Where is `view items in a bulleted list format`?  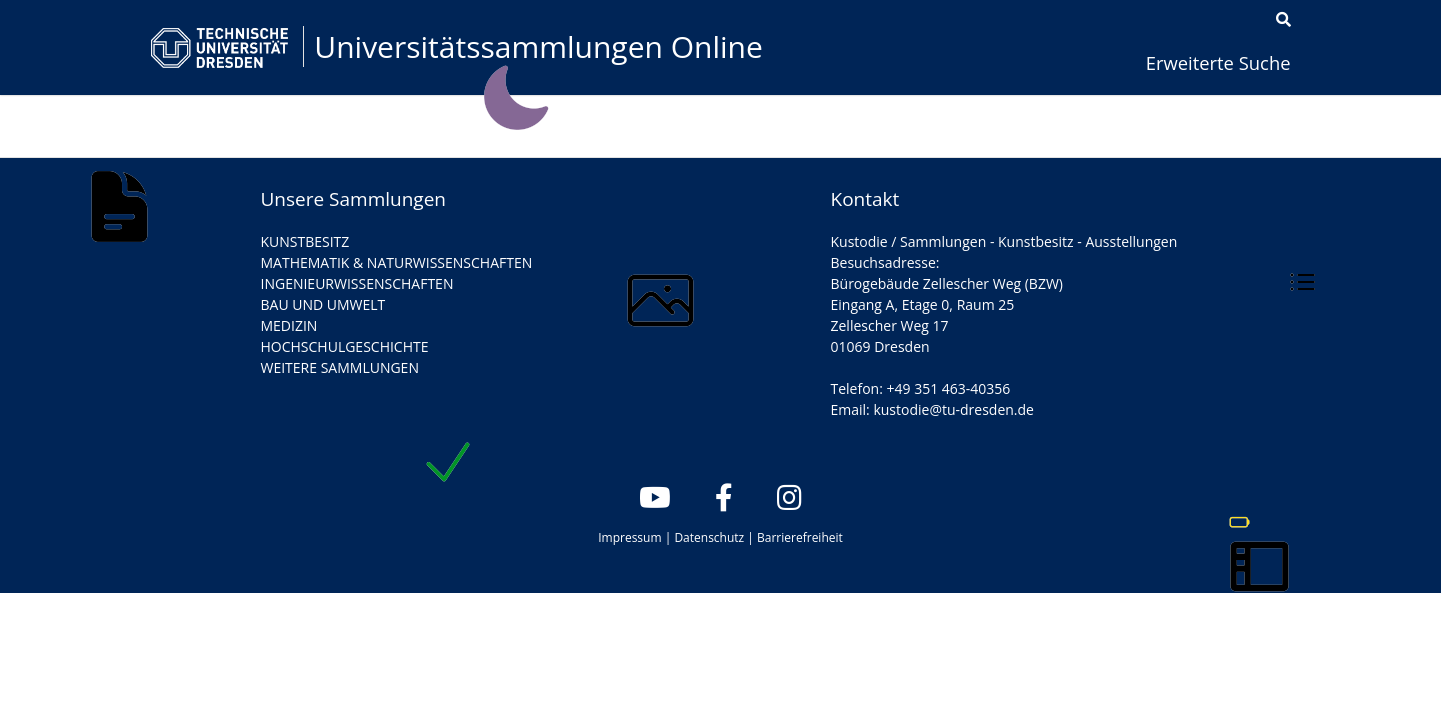
view items in a bulleted list format is located at coordinates (1303, 282).